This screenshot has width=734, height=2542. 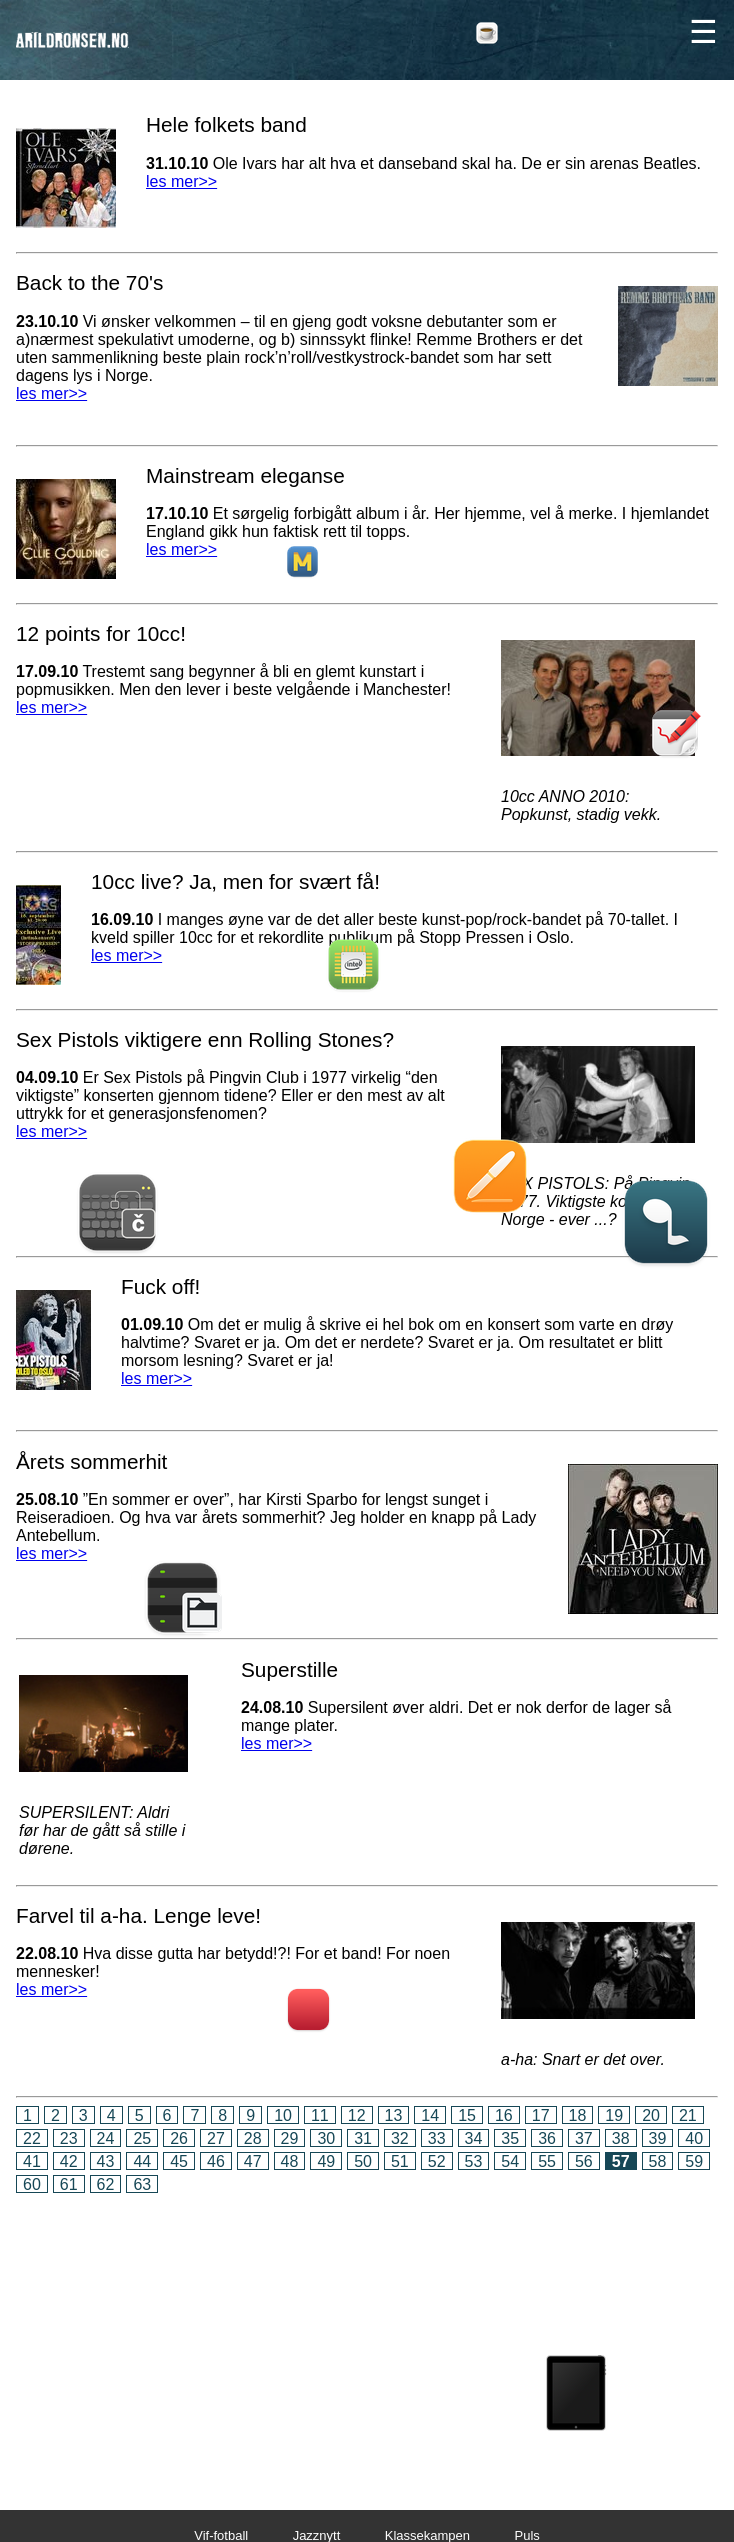 What do you see at coordinates (576, 2393) in the screenshot?
I see `iPad device icon` at bounding box center [576, 2393].